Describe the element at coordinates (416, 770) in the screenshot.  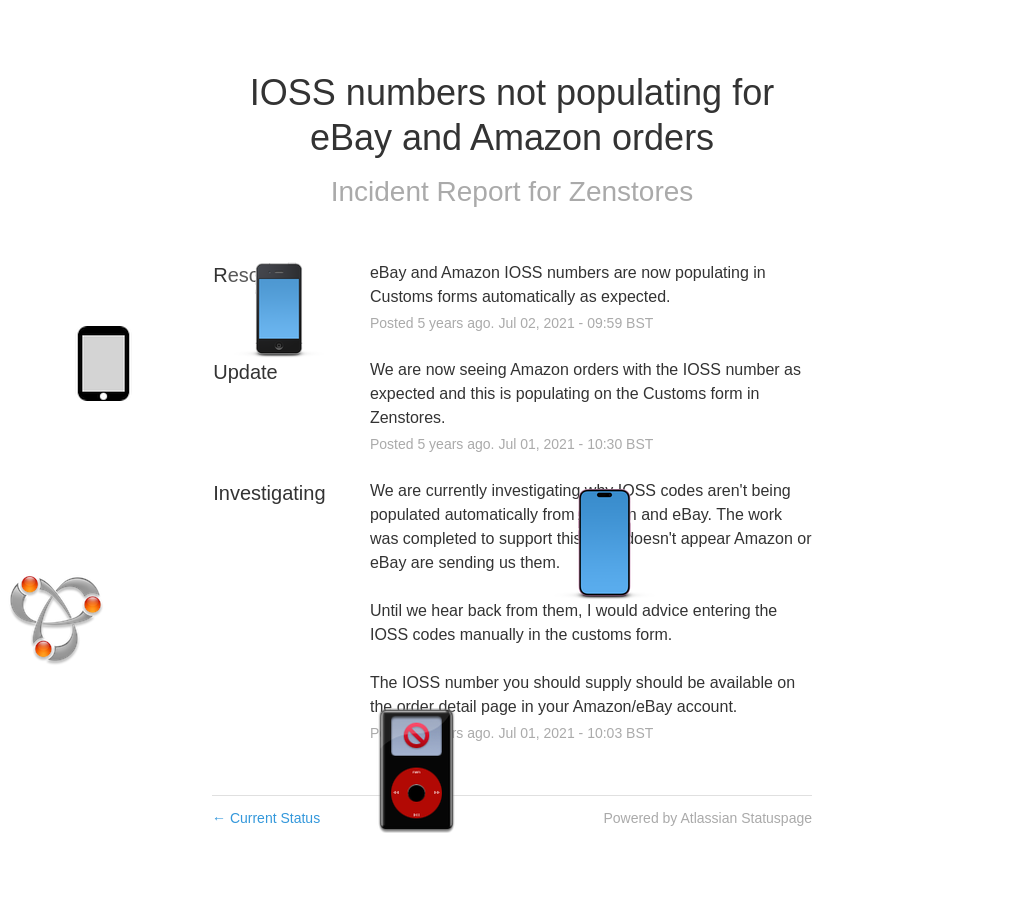
I see `iPod device not recognized or unavailable` at that location.